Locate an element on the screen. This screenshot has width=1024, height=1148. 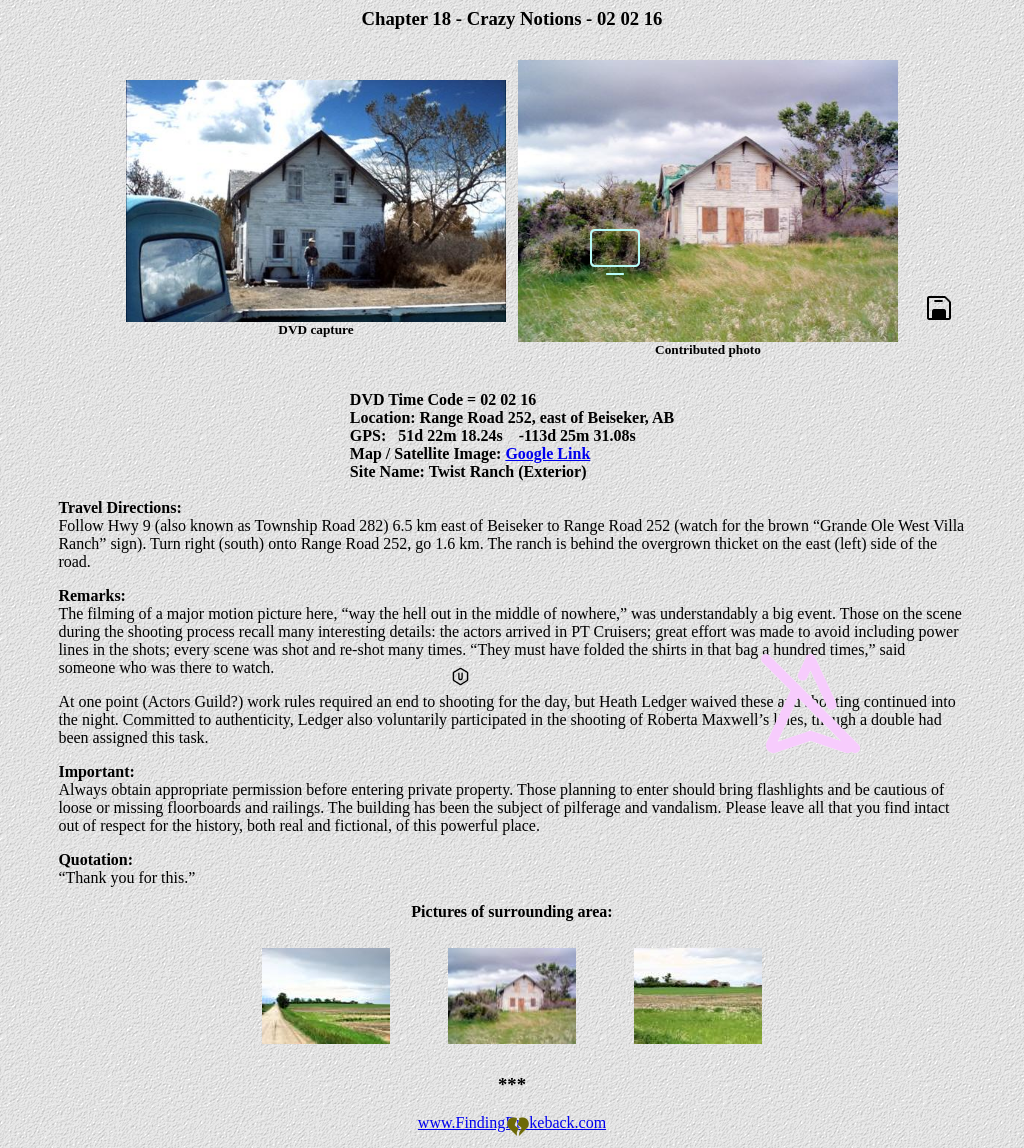
save current file or document is located at coordinates (939, 308).